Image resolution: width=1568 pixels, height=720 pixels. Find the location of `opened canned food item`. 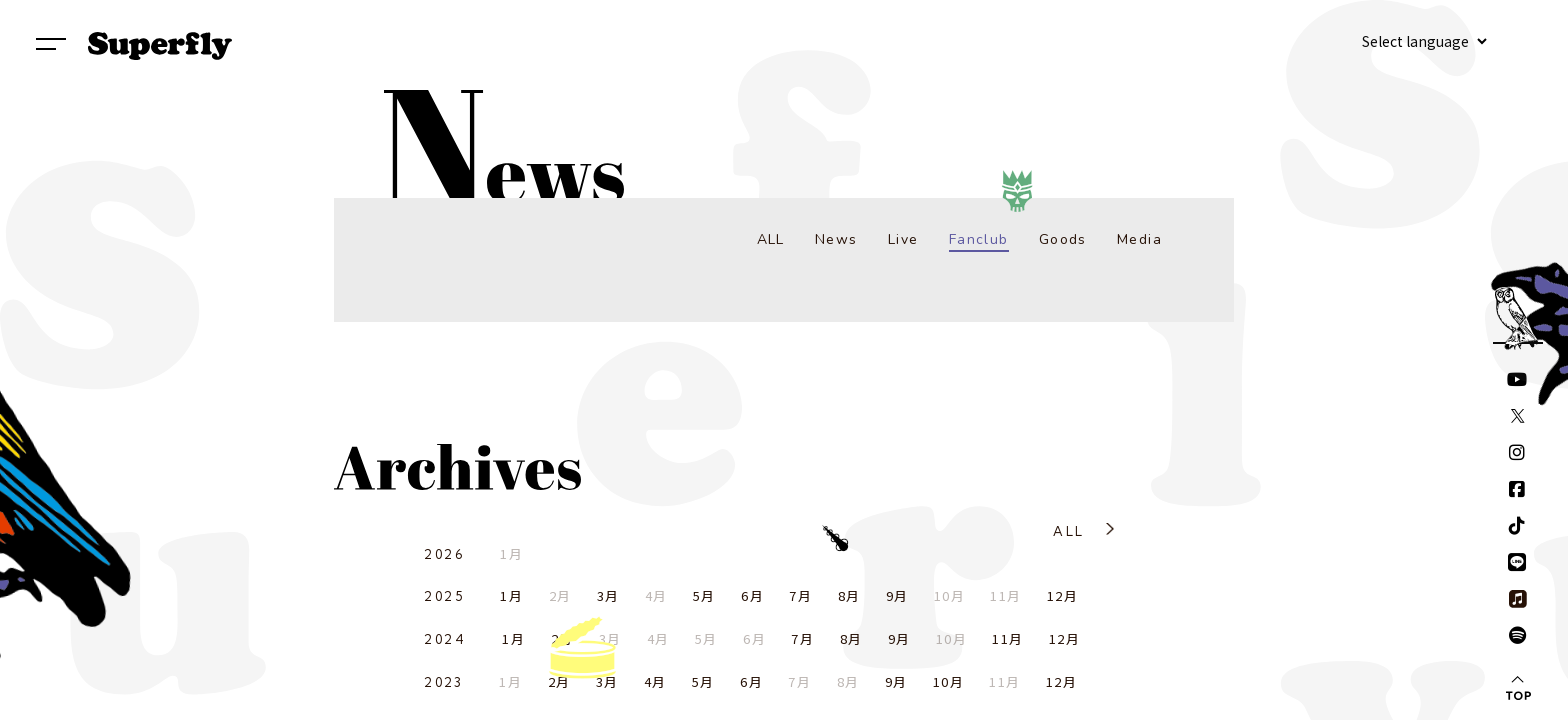

opened canned food item is located at coordinates (582, 647).